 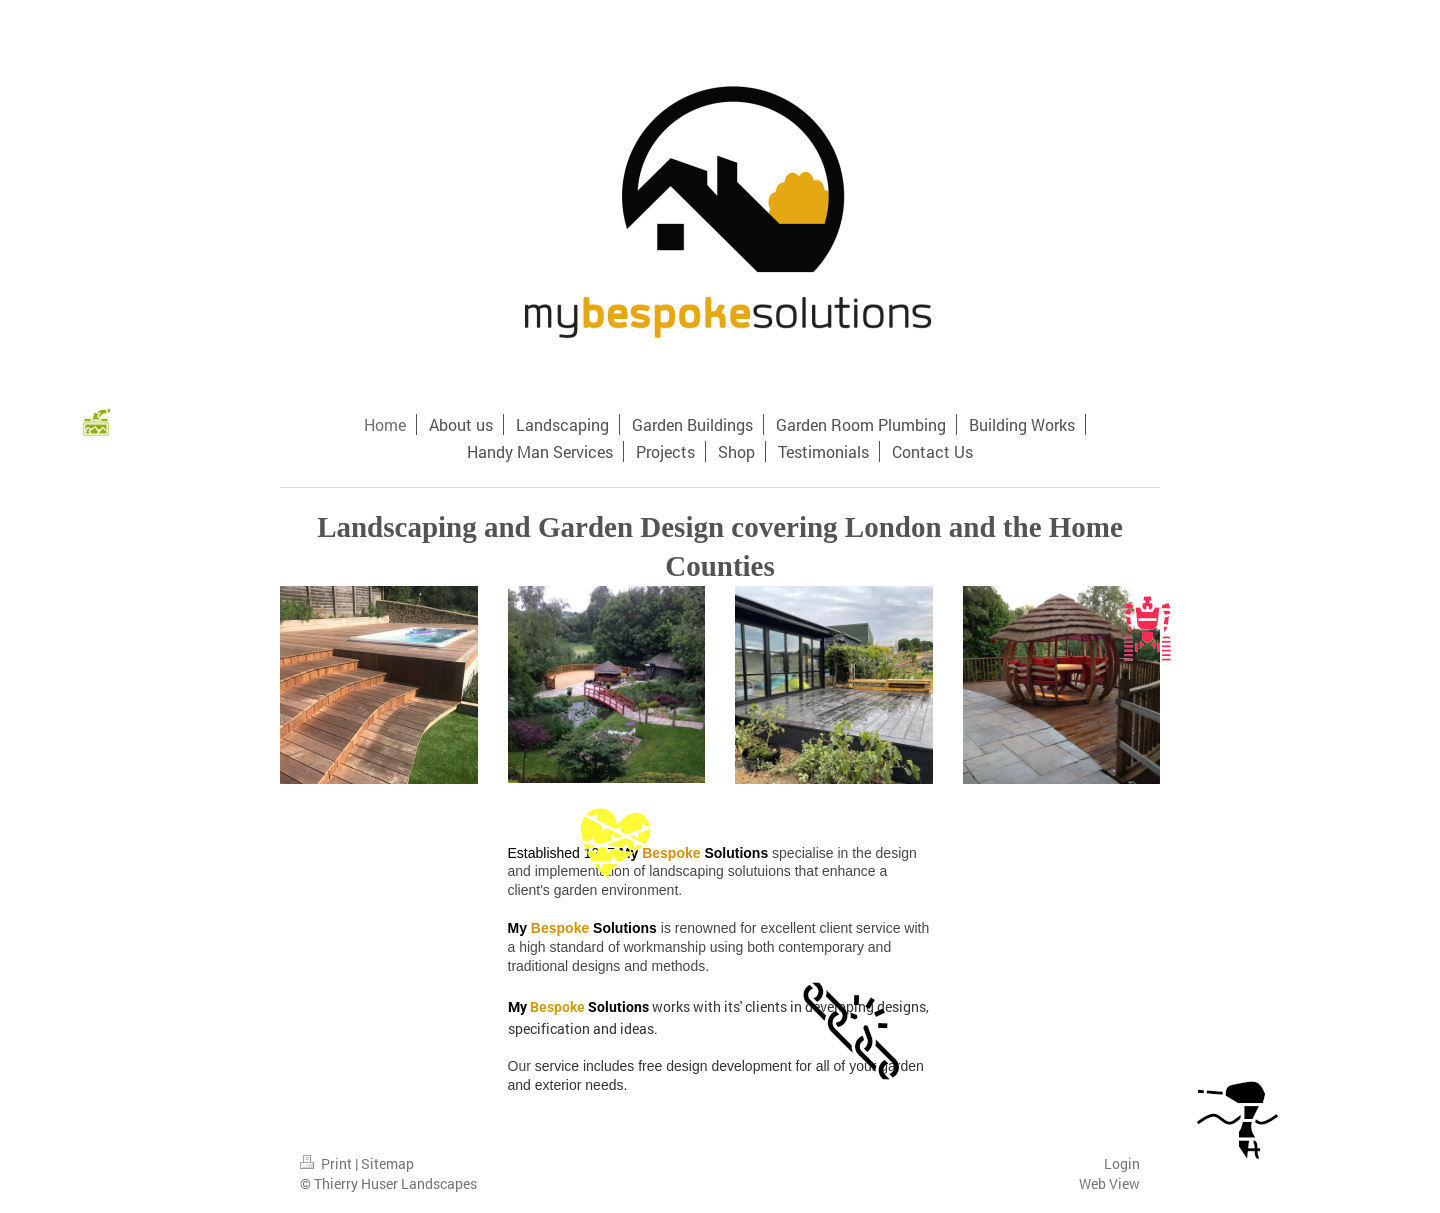 I want to click on access boat engine controls or settings, so click(x=1237, y=1120).